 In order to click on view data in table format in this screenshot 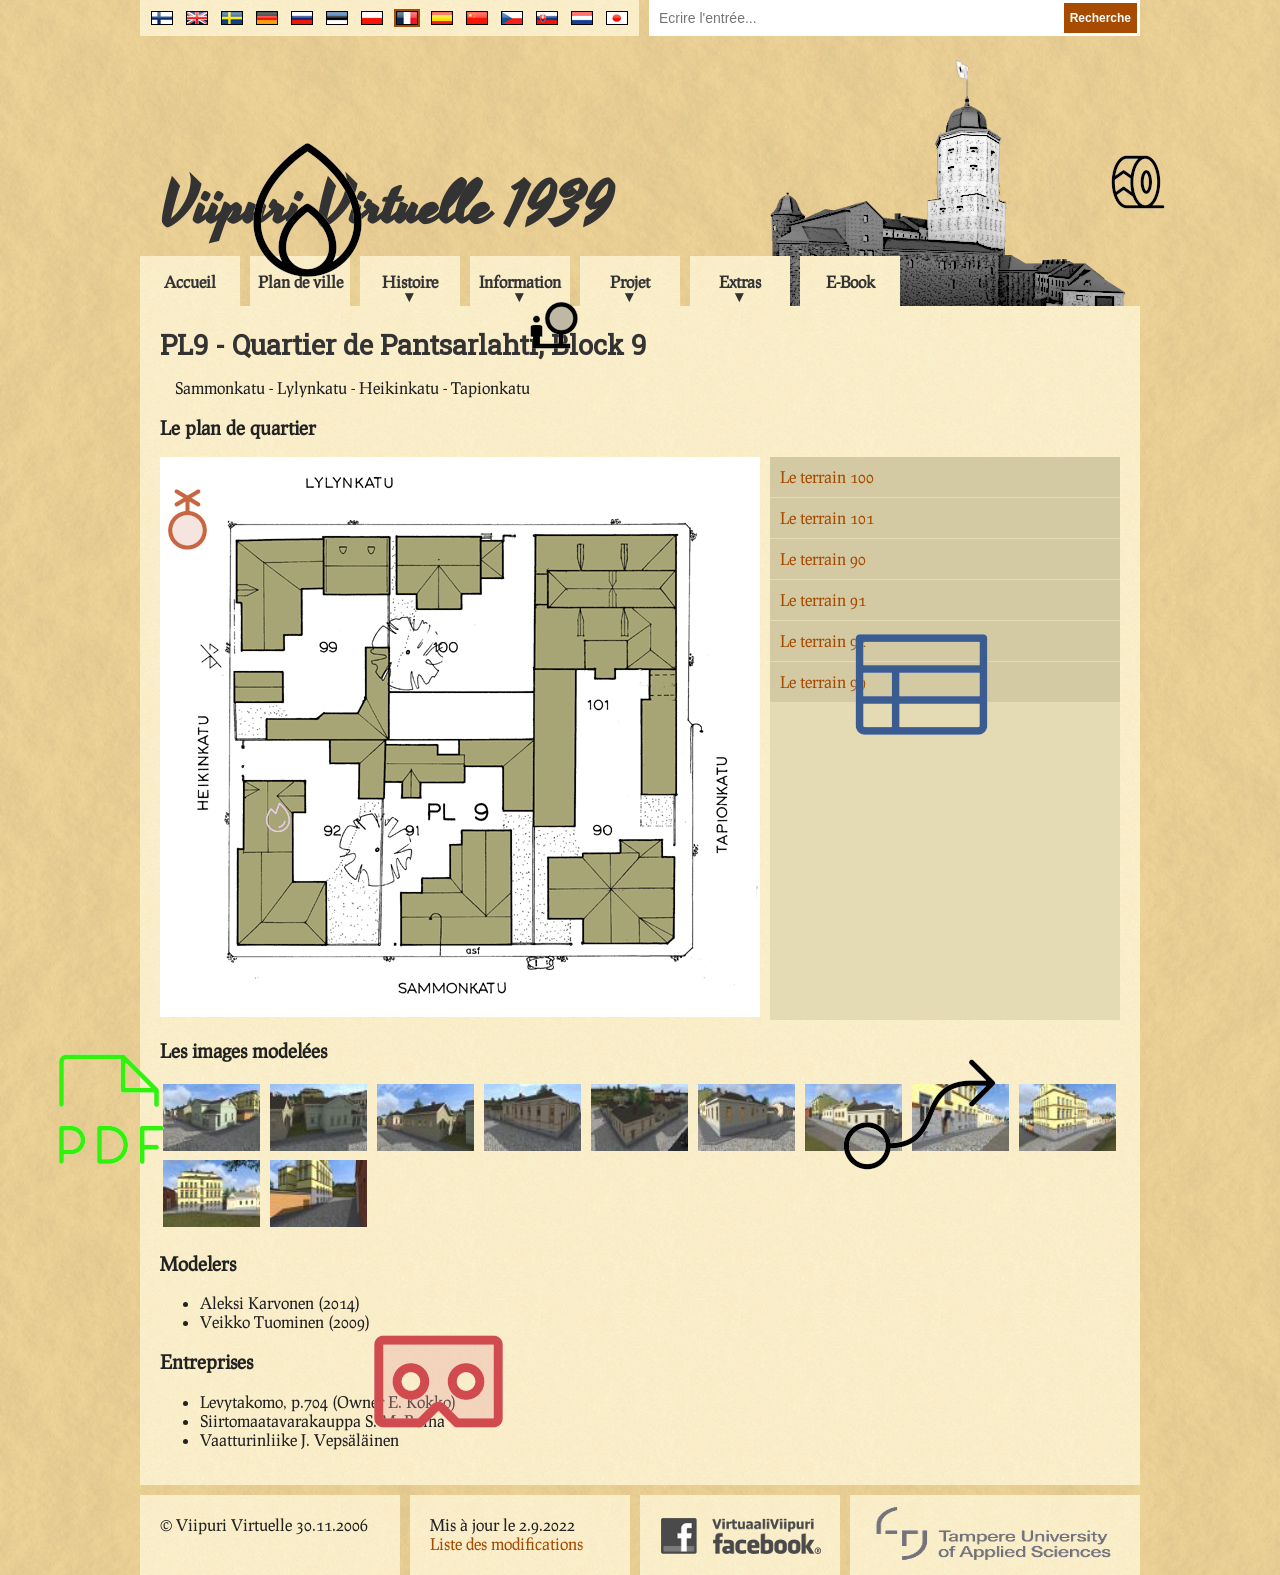, I will do `click(921, 684)`.